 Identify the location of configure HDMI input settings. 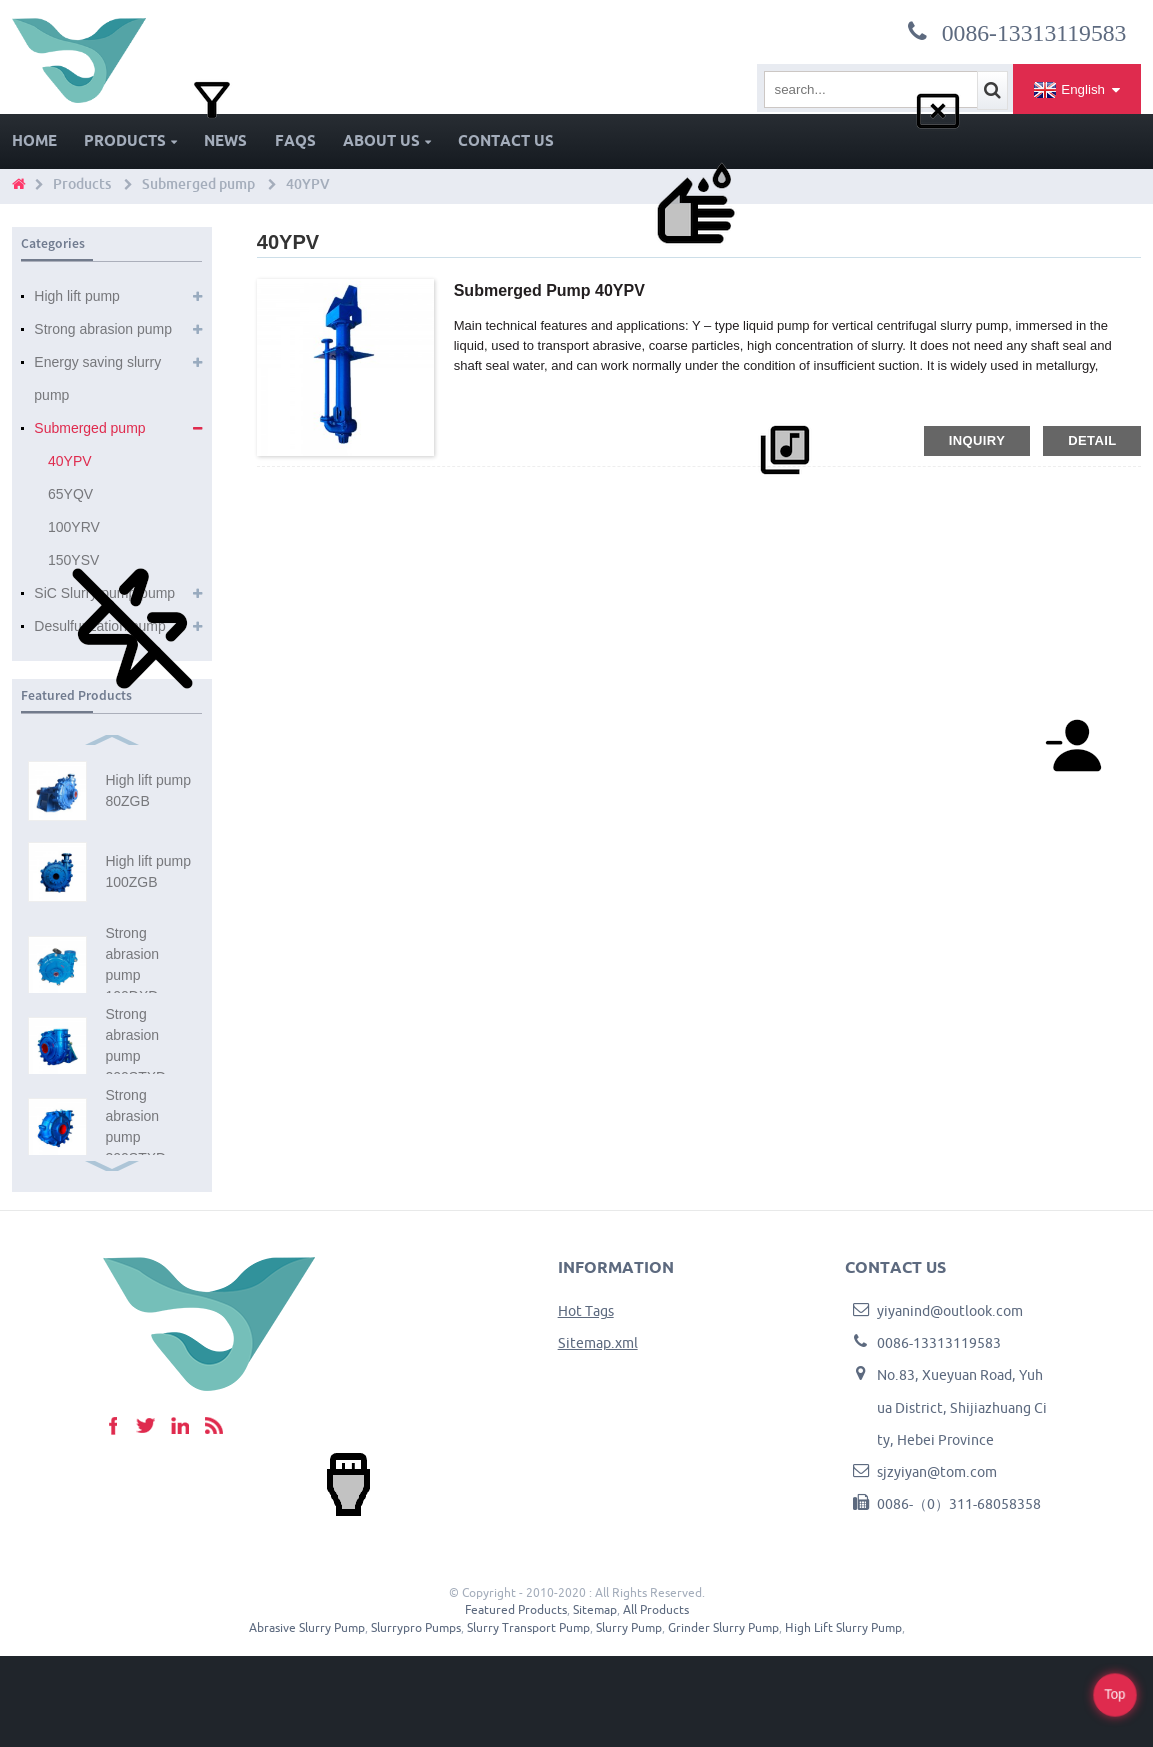
(348, 1484).